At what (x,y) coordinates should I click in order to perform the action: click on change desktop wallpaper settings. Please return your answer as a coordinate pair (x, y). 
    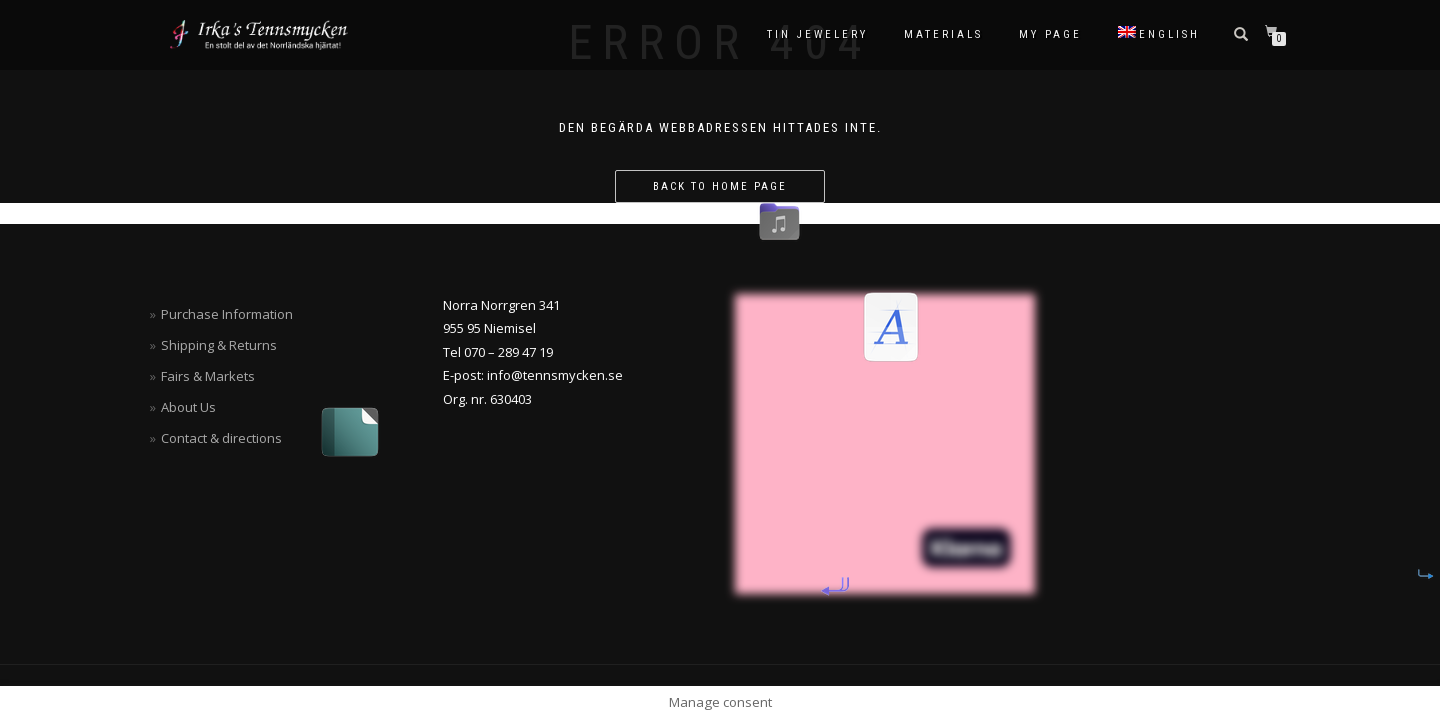
    Looking at the image, I should click on (350, 430).